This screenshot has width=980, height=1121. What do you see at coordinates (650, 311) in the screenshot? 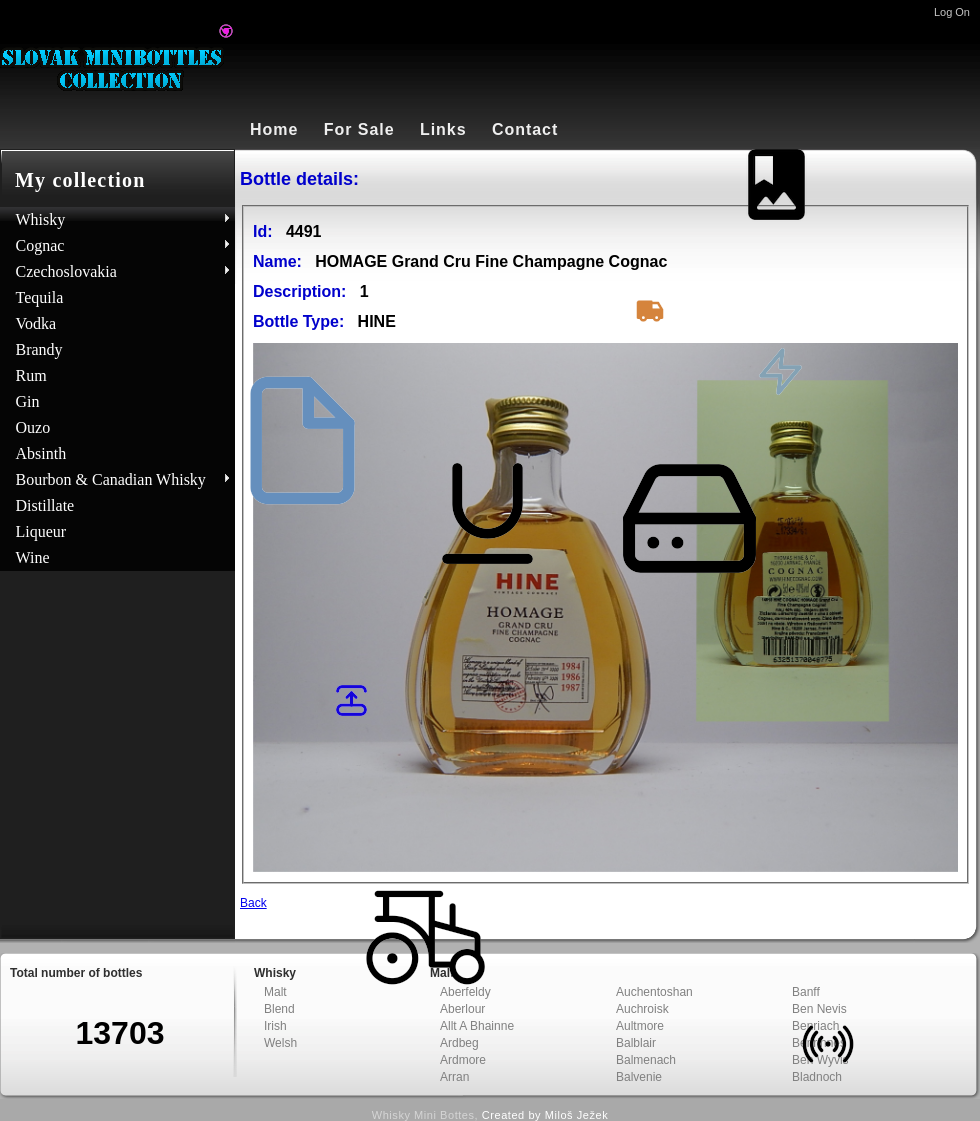
I see `track your delivery status` at bounding box center [650, 311].